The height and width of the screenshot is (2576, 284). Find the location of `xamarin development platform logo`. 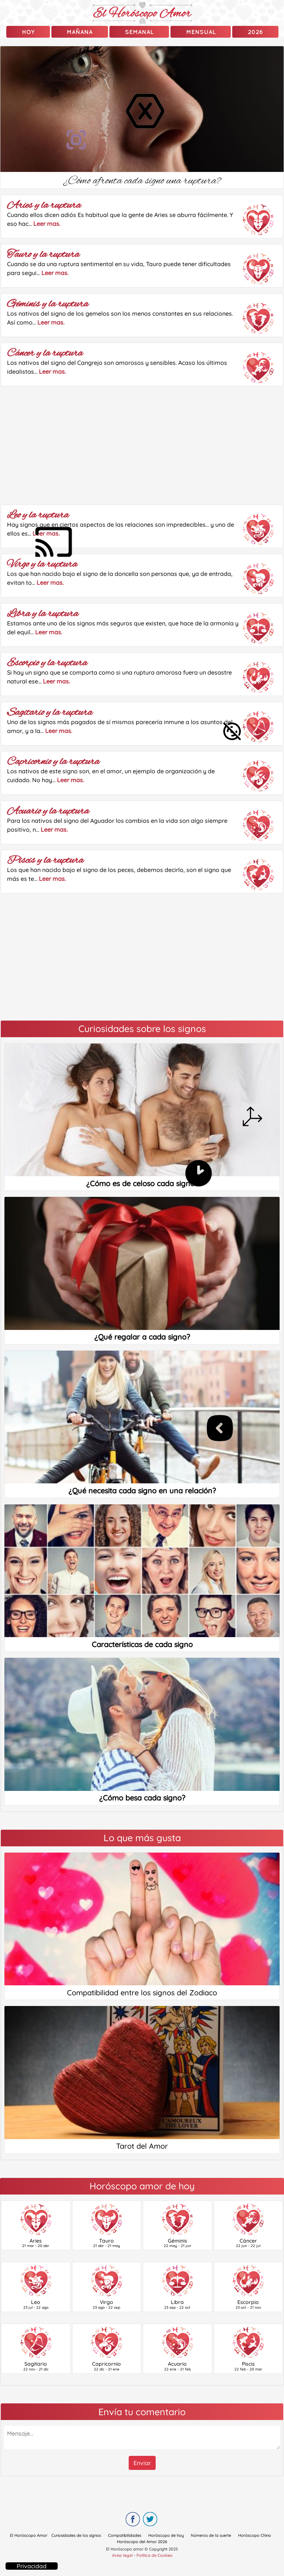

xamarin development platform logo is located at coordinates (145, 111).